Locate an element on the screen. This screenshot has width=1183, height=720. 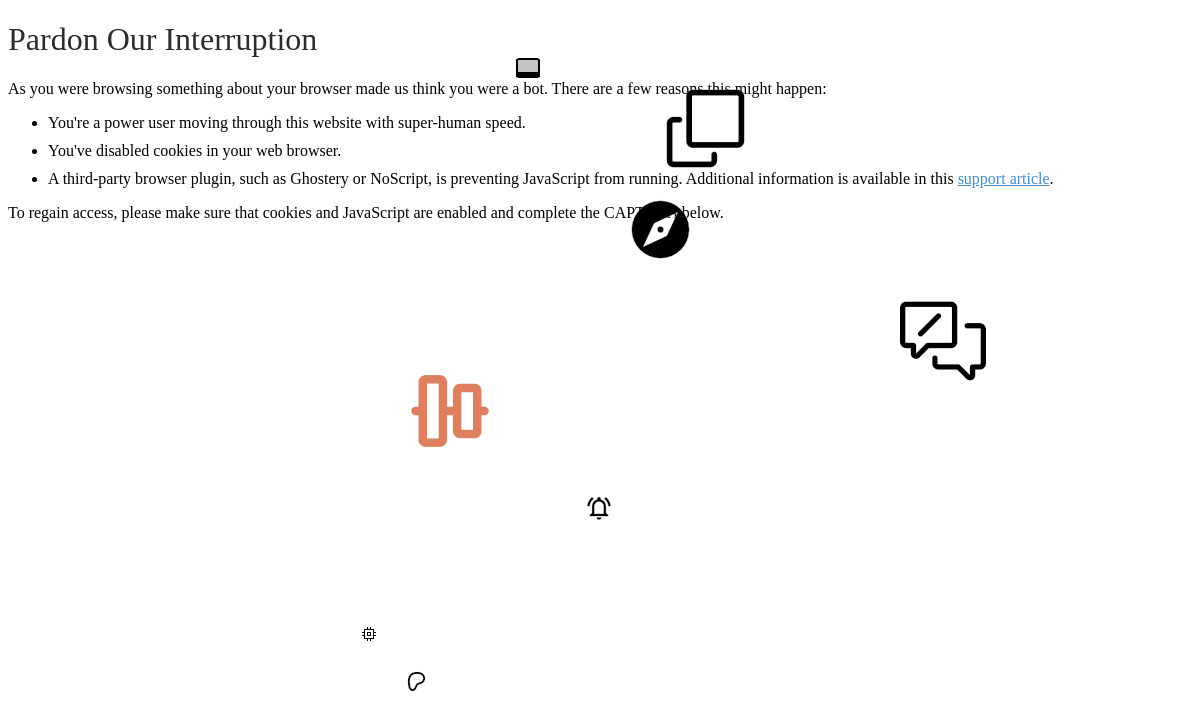
align objects to vertical center is located at coordinates (450, 411).